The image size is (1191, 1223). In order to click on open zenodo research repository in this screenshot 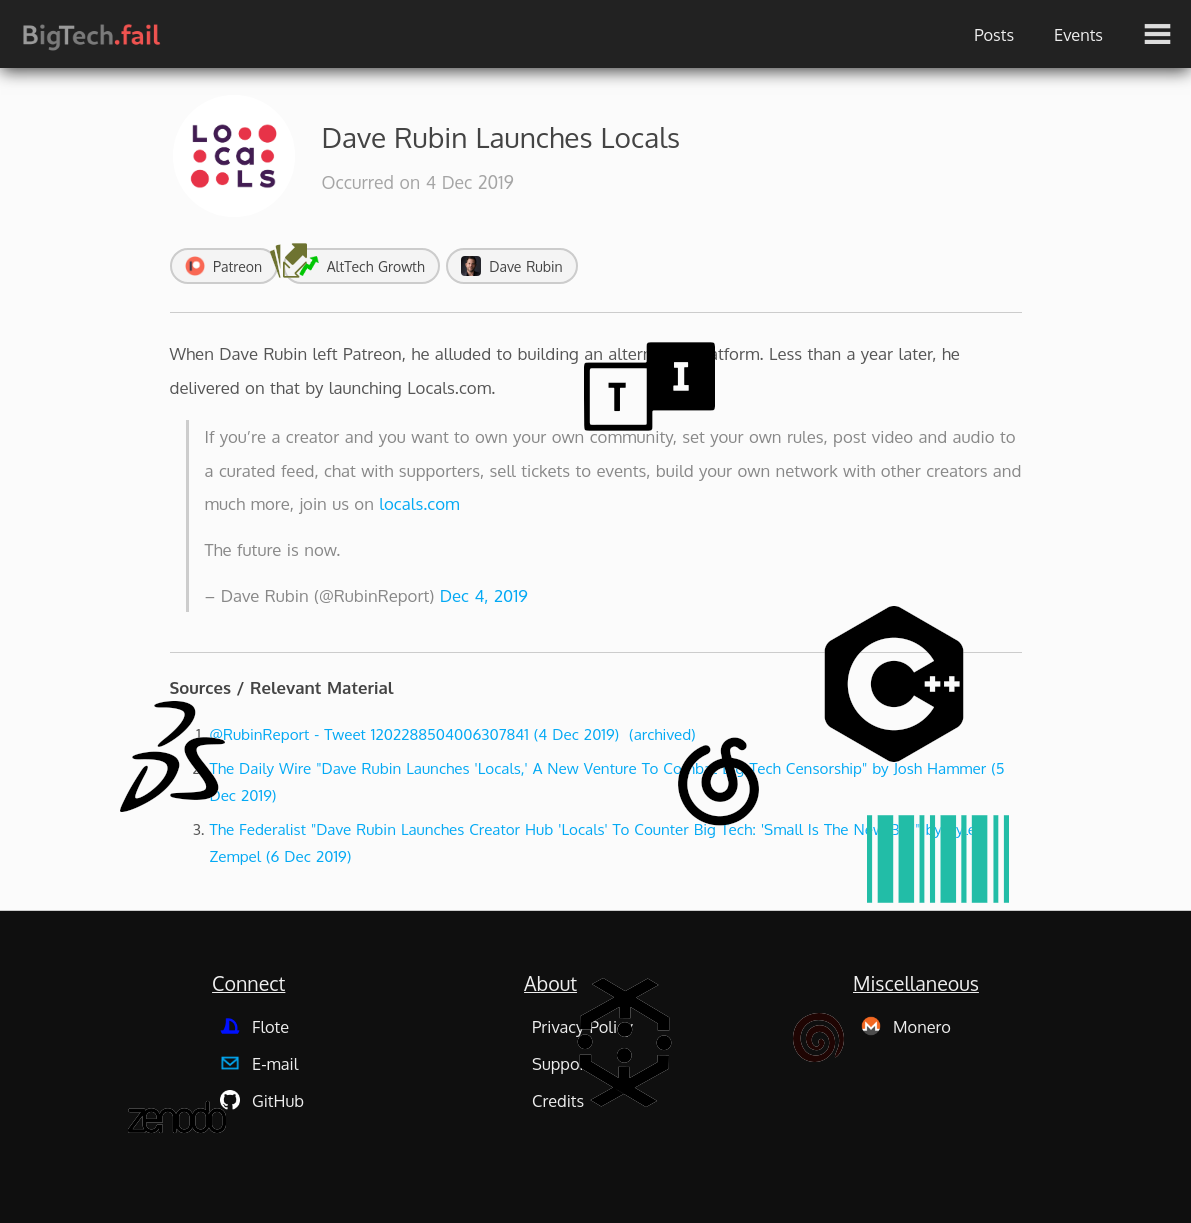, I will do `click(177, 1117)`.